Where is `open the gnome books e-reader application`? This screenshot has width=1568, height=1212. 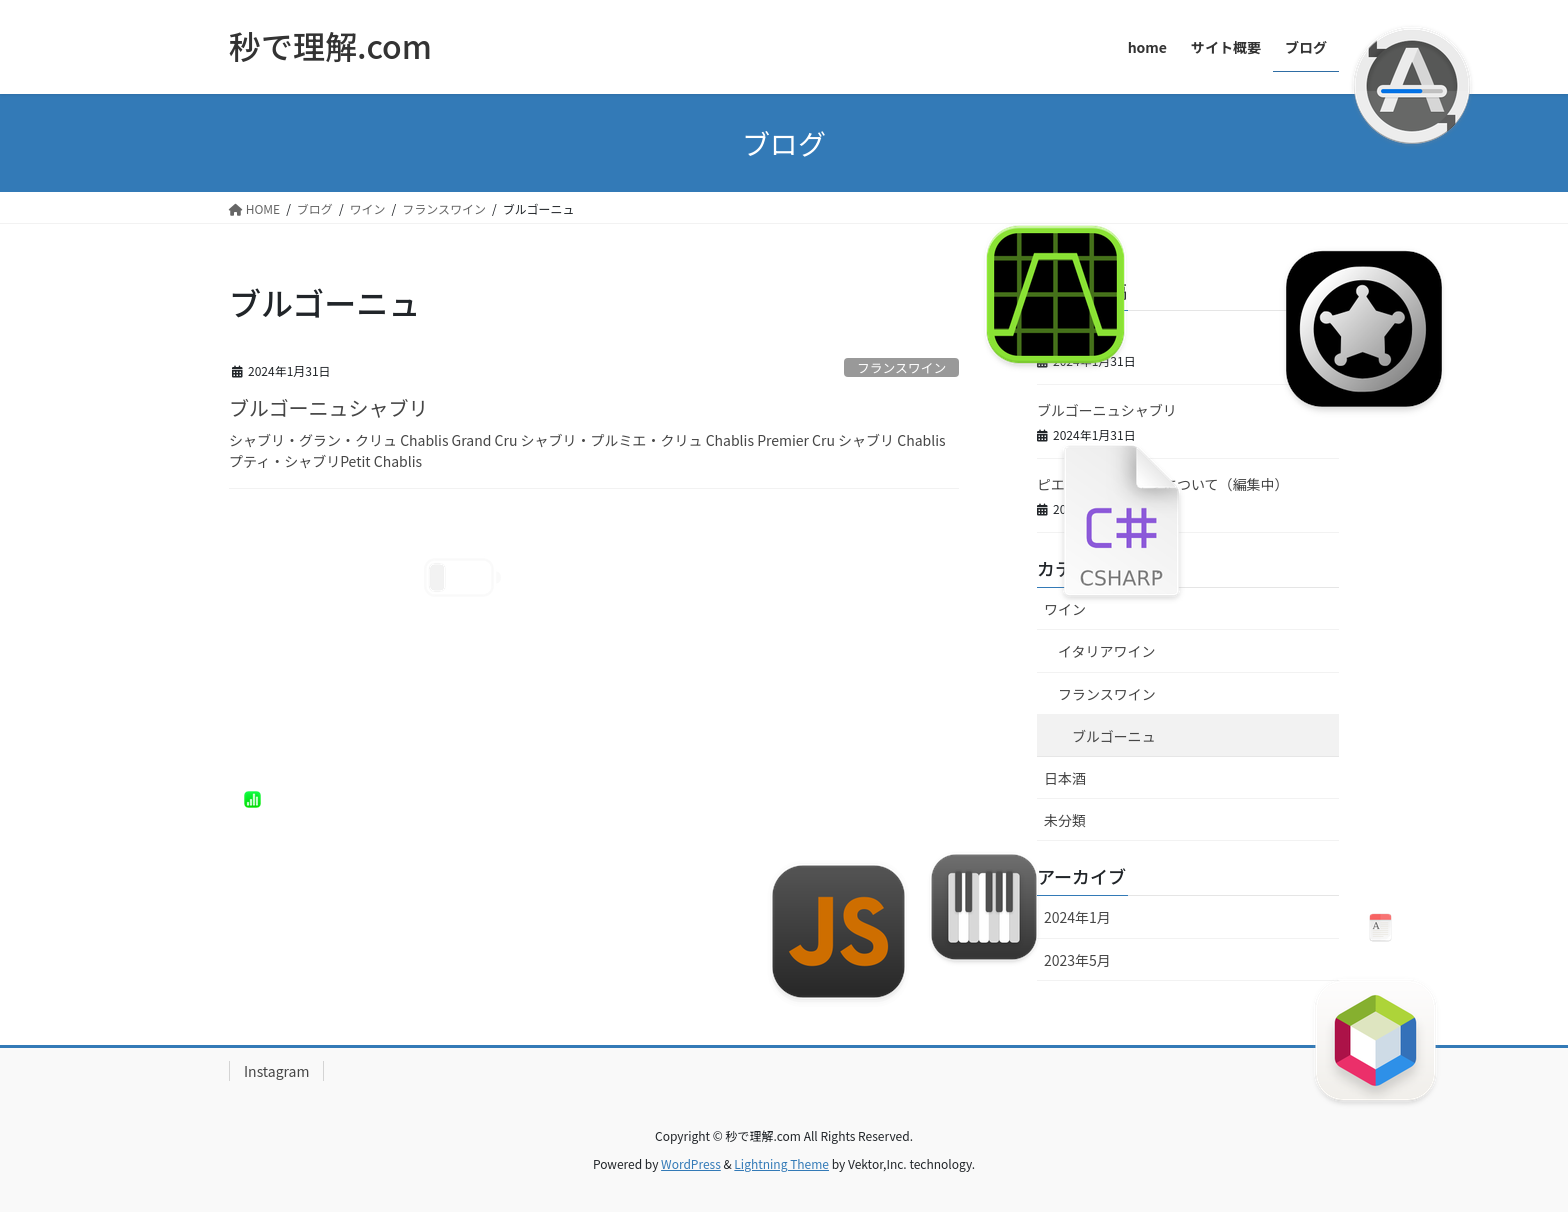
open the gnome books e-reader application is located at coordinates (1380, 927).